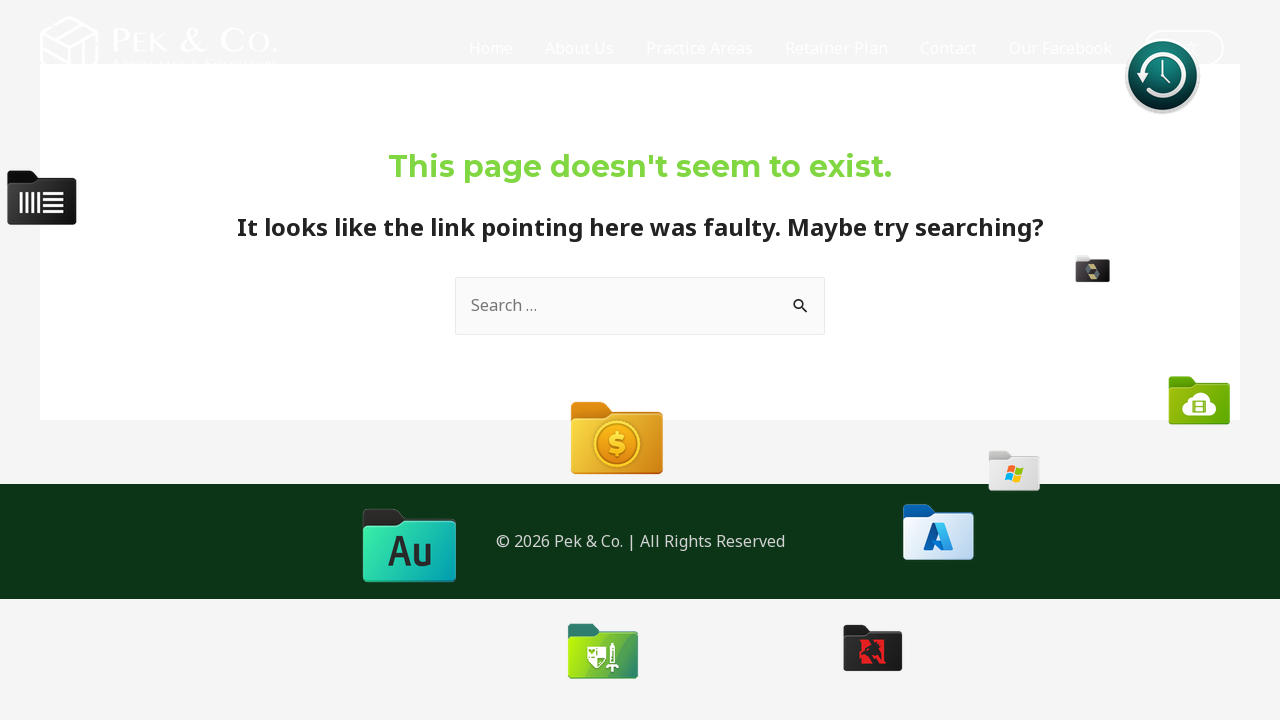  Describe the element at coordinates (409, 548) in the screenshot. I see `open Adobe Audition project files folder` at that location.